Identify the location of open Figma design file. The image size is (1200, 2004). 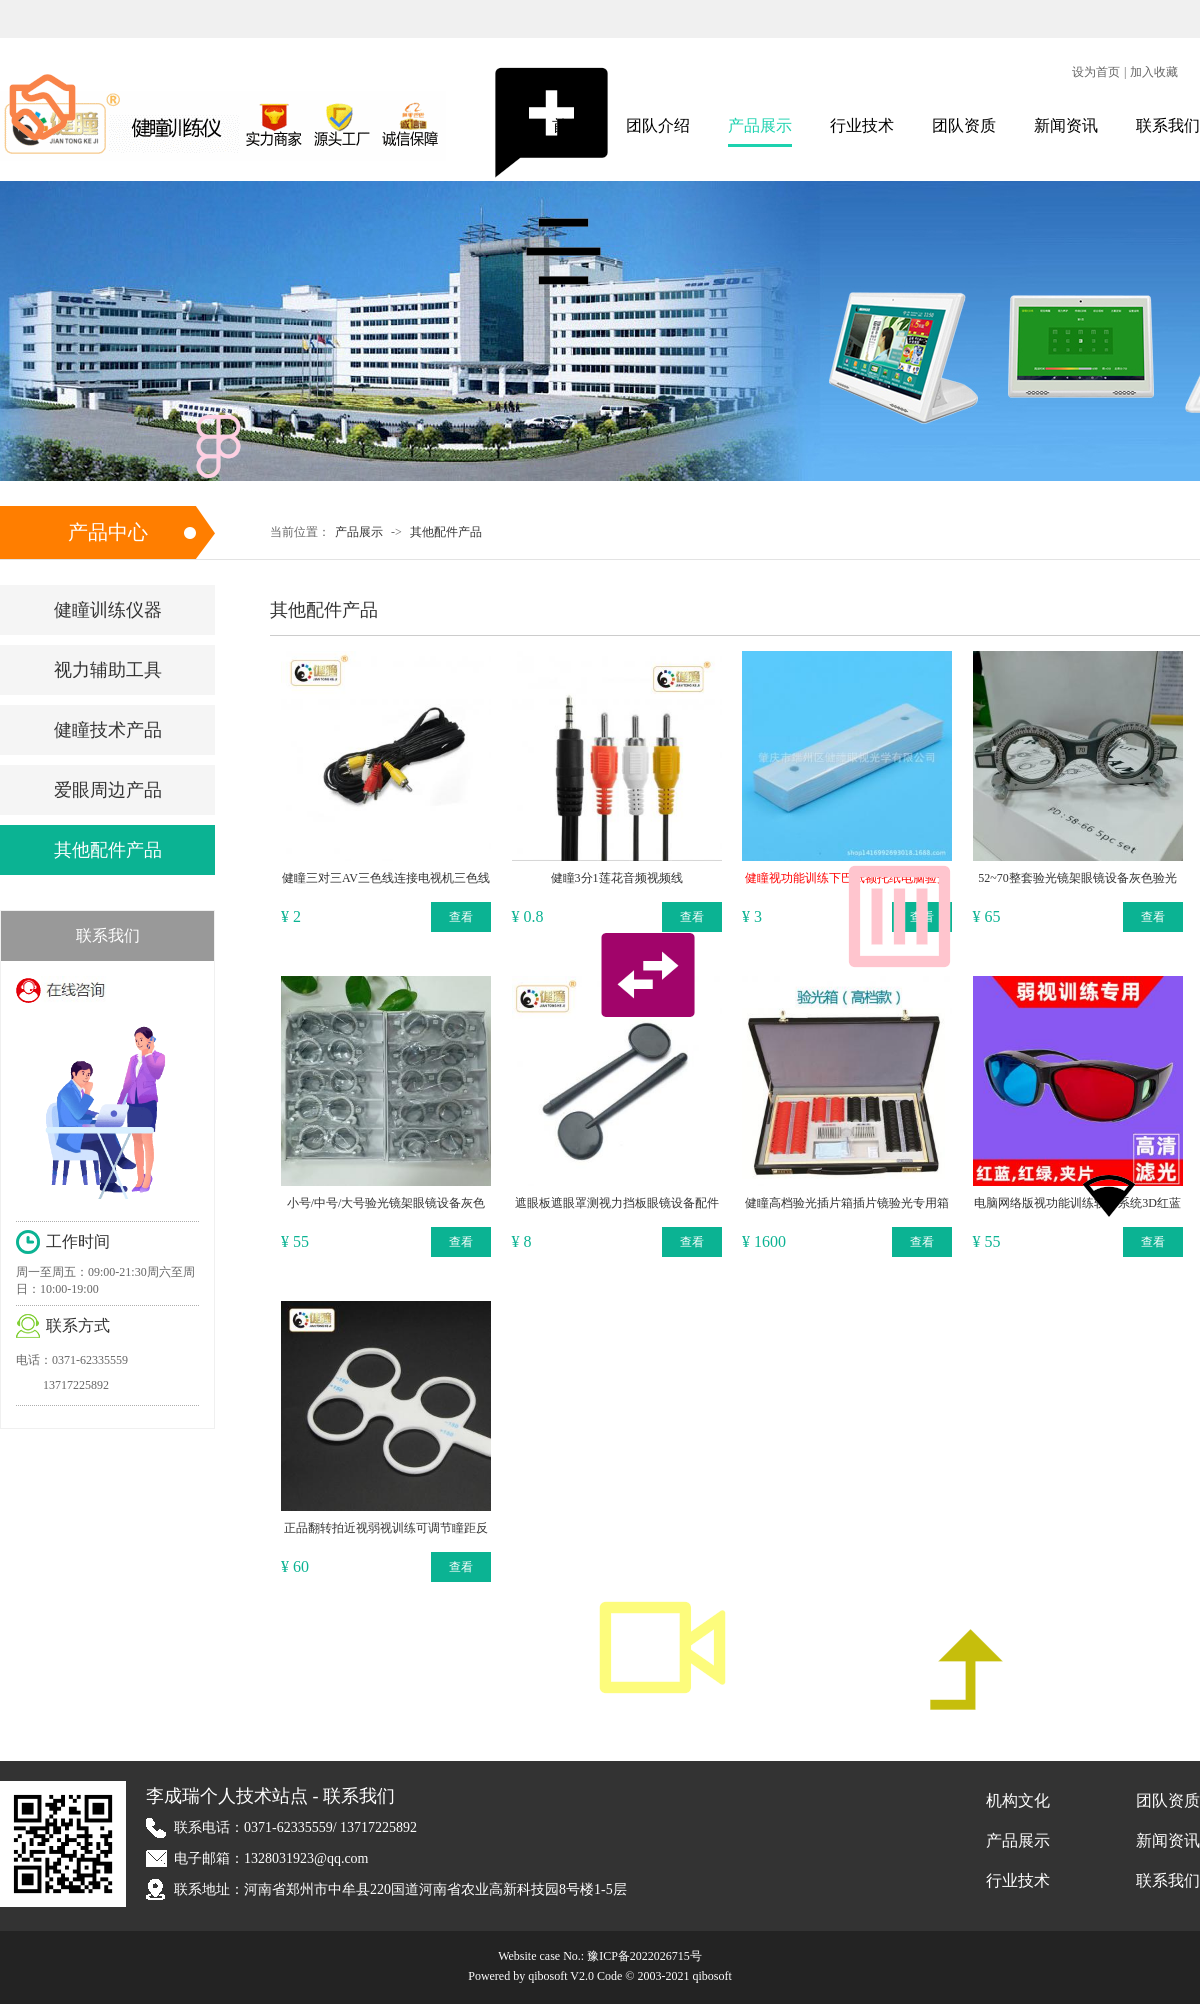
(218, 446).